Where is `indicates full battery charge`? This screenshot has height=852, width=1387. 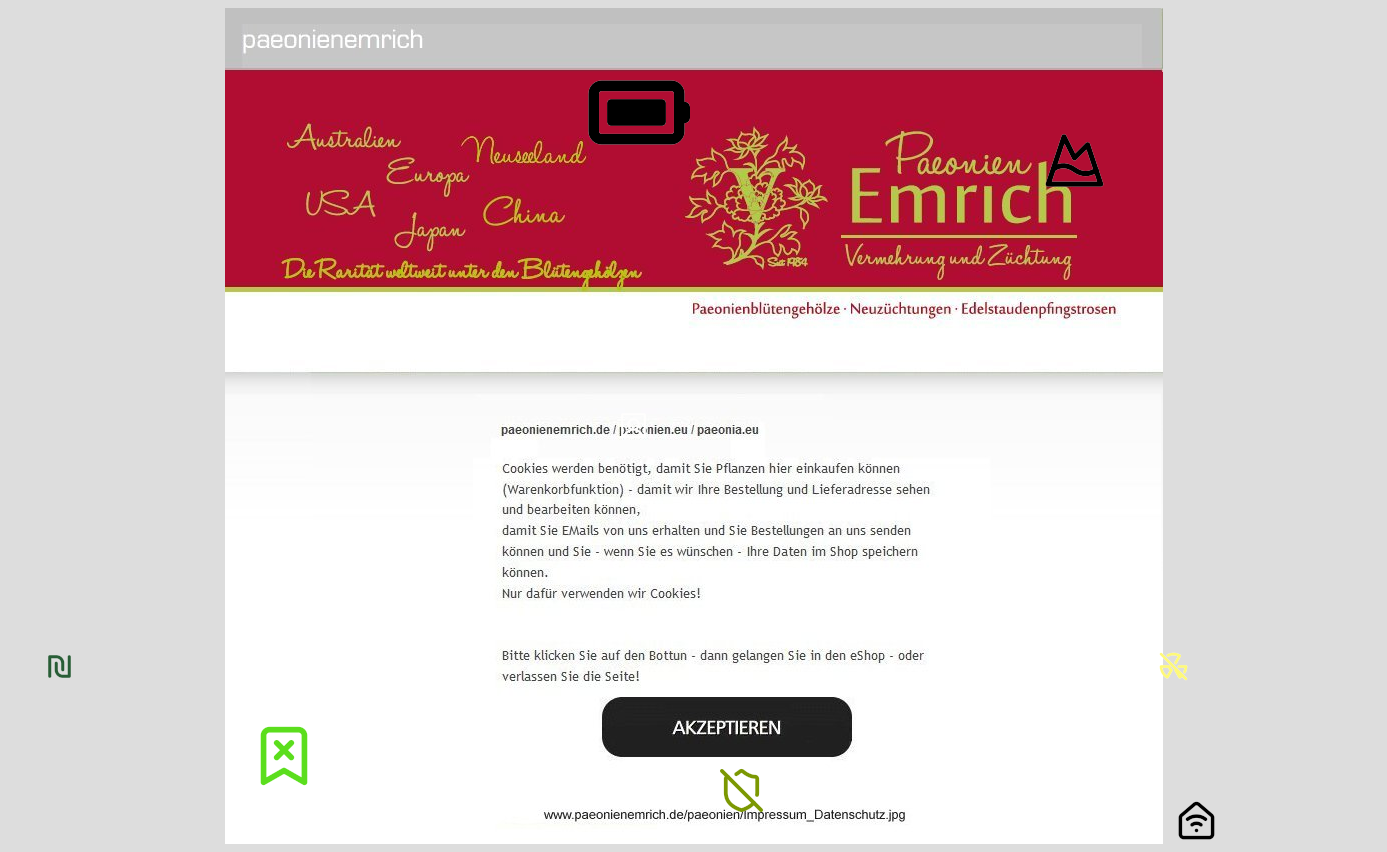
indicates full battery charge is located at coordinates (636, 112).